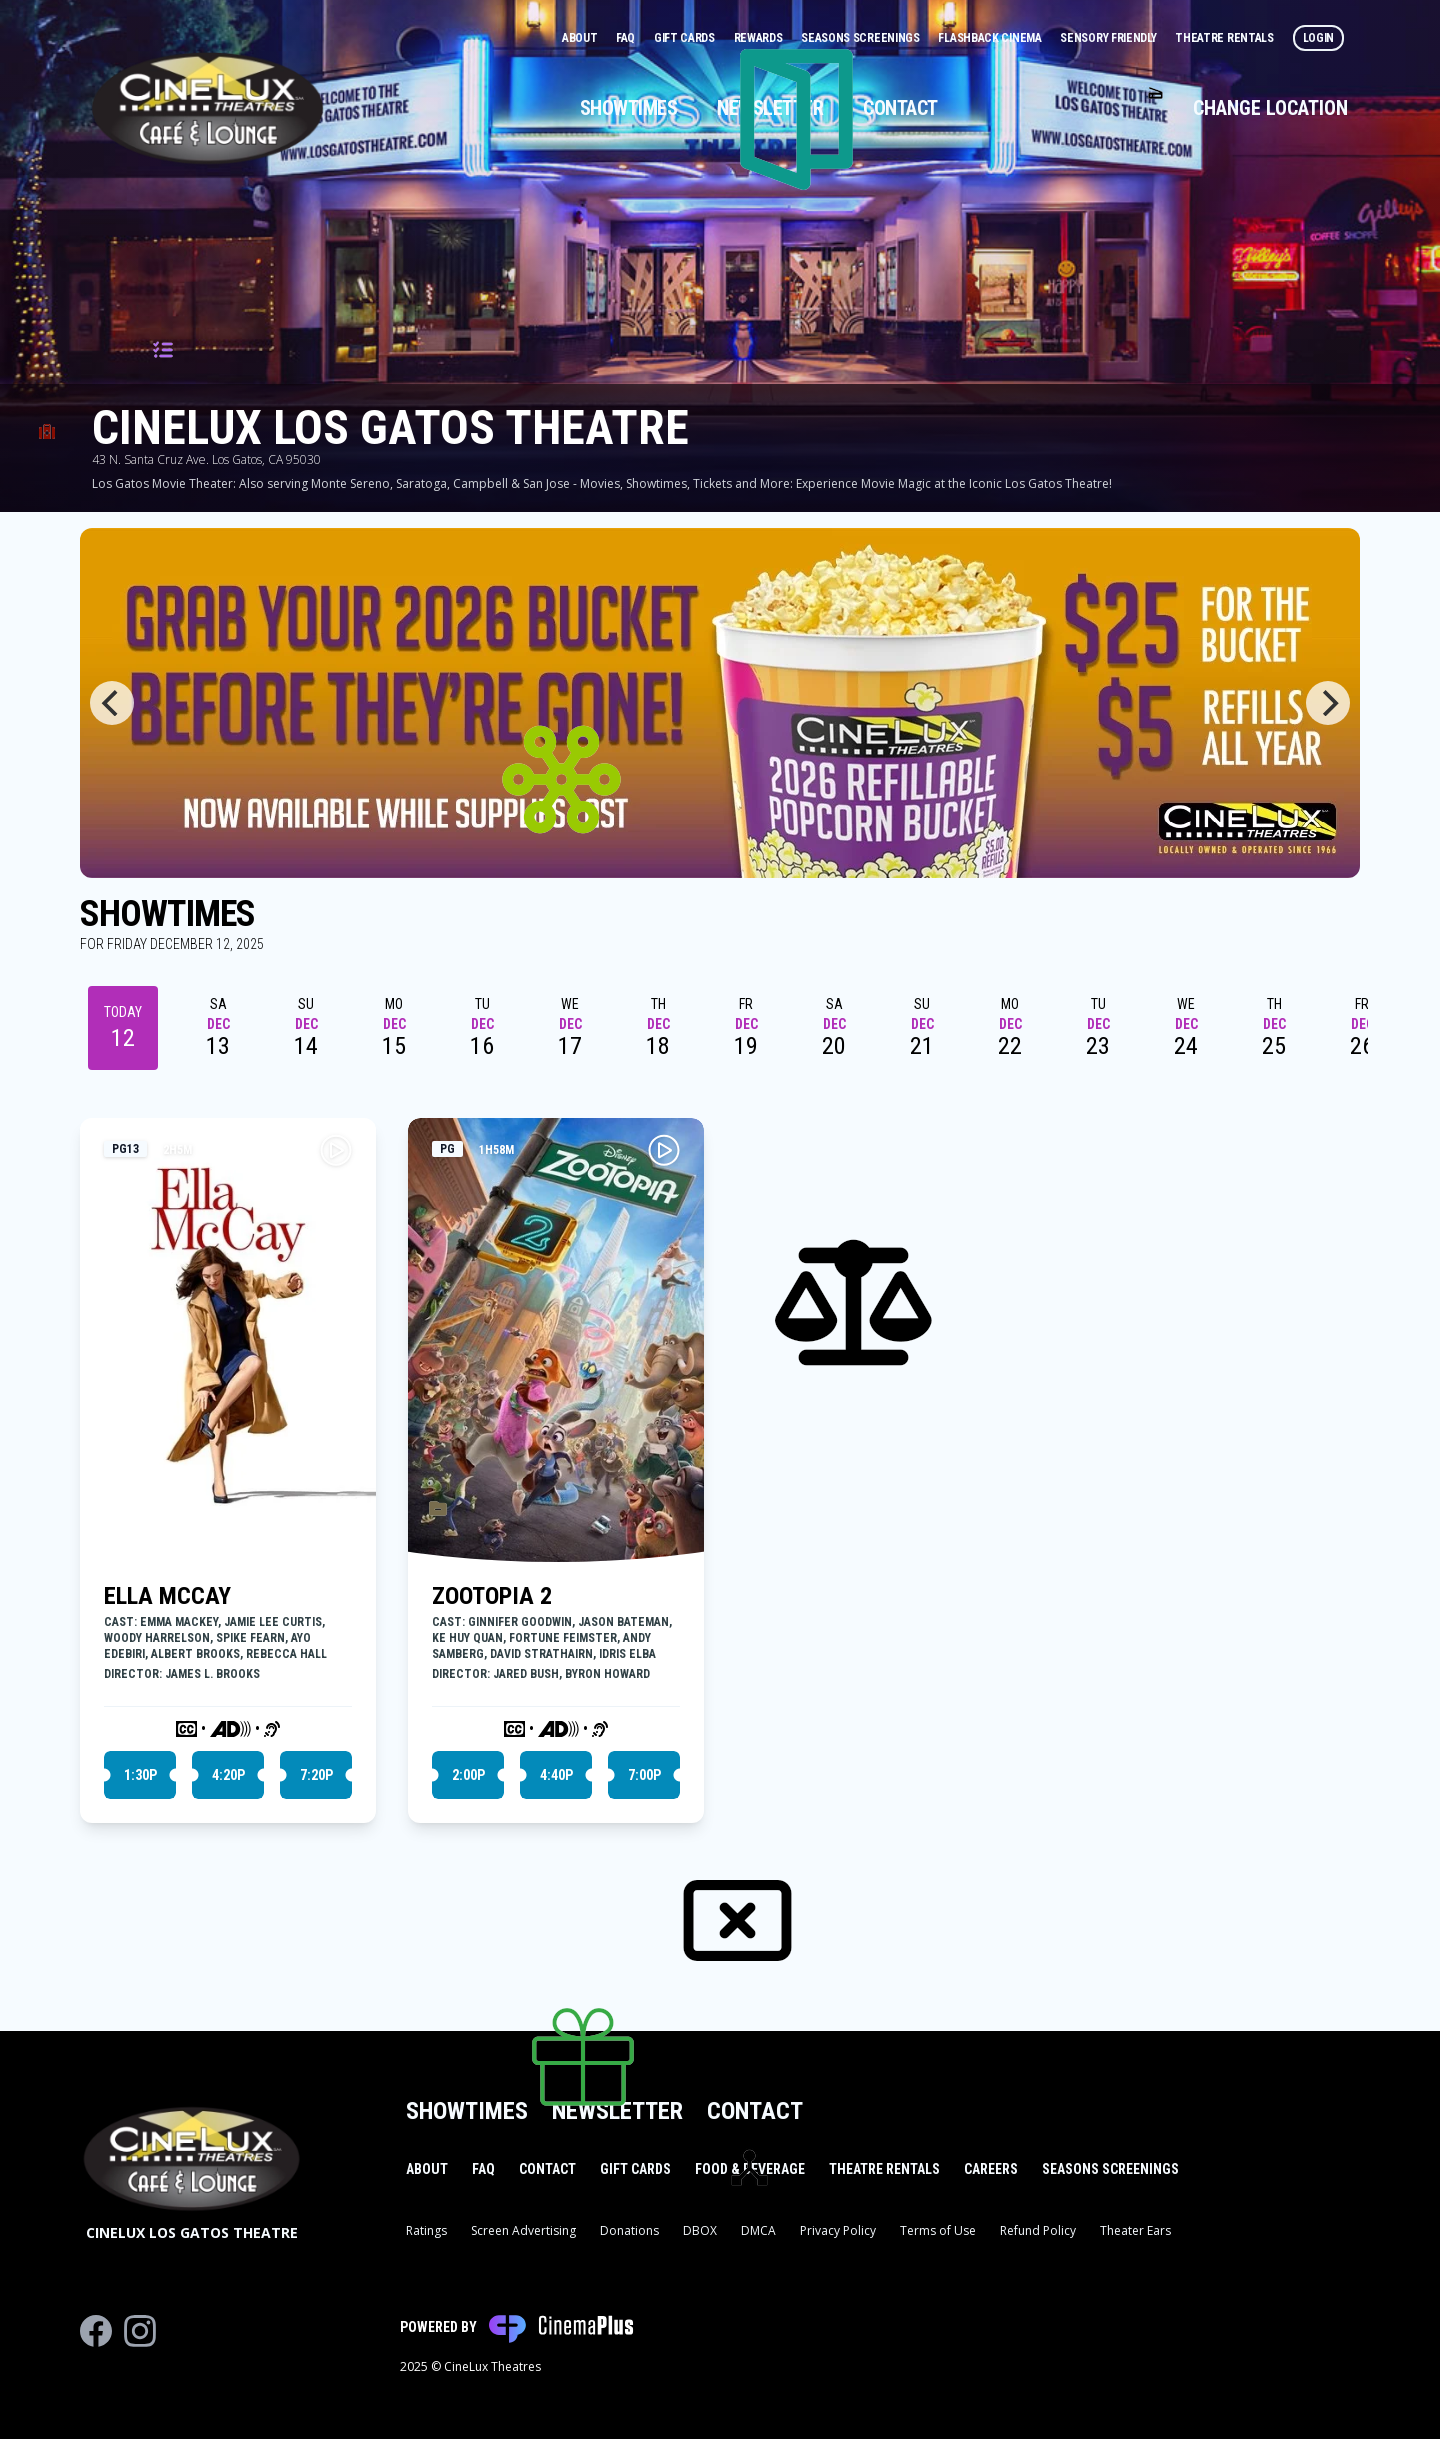  Describe the element at coordinates (583, 2063) in the screenshot. I see `view or redeem a gift` at that location.